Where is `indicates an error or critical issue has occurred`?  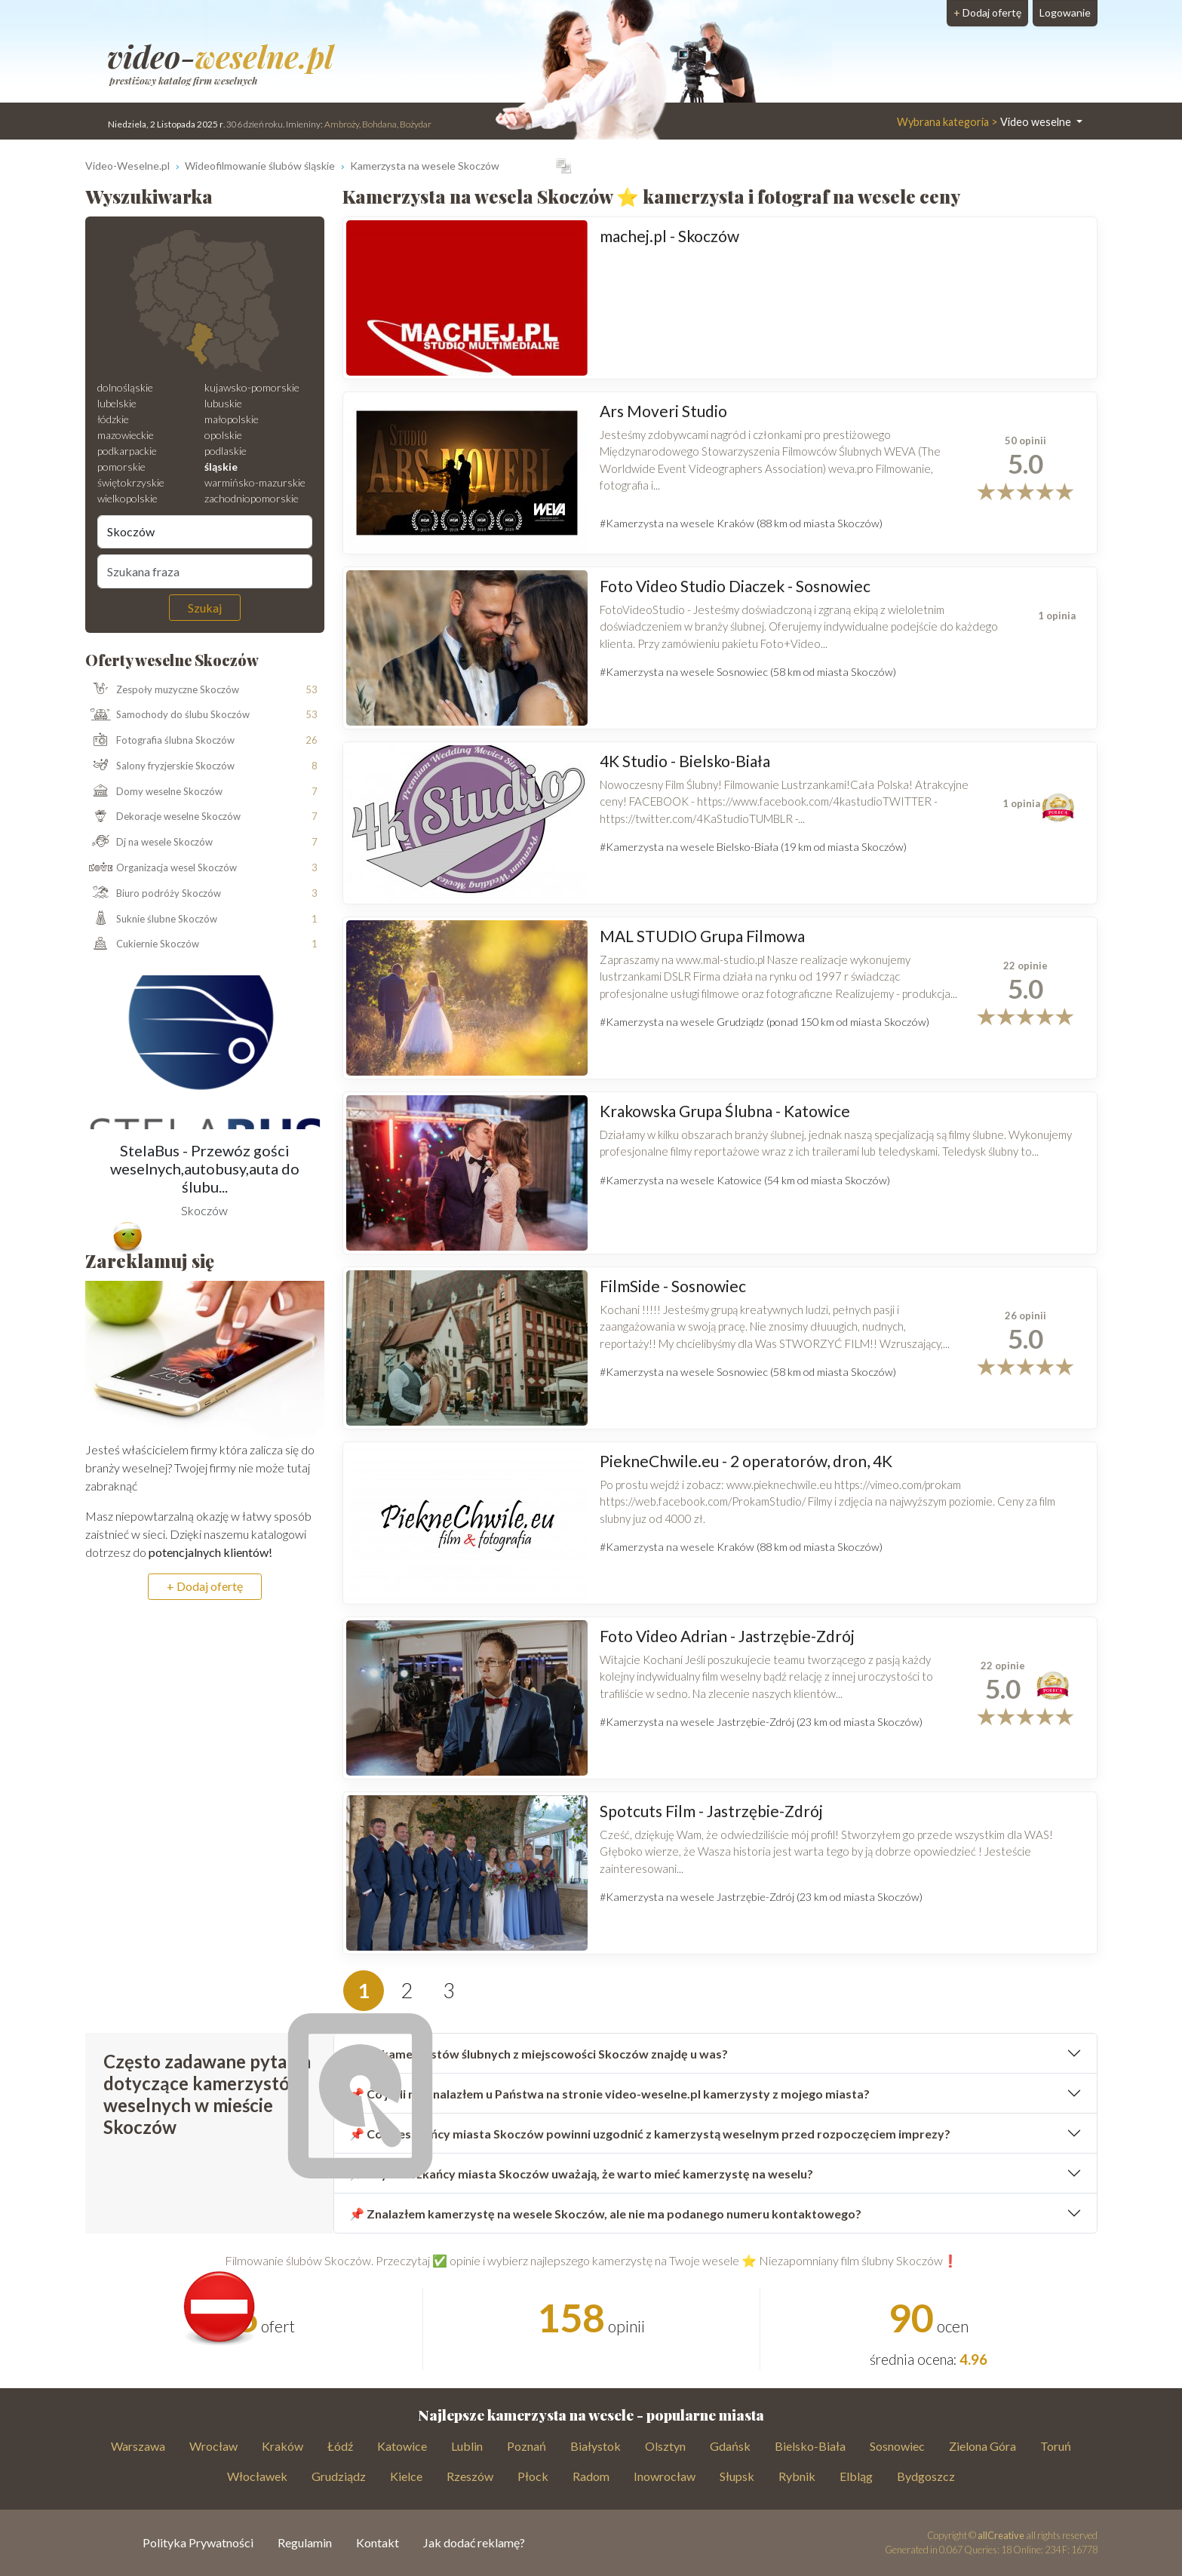
indicates an error or critical issue has occurred is located at coordinates (220, 2307).